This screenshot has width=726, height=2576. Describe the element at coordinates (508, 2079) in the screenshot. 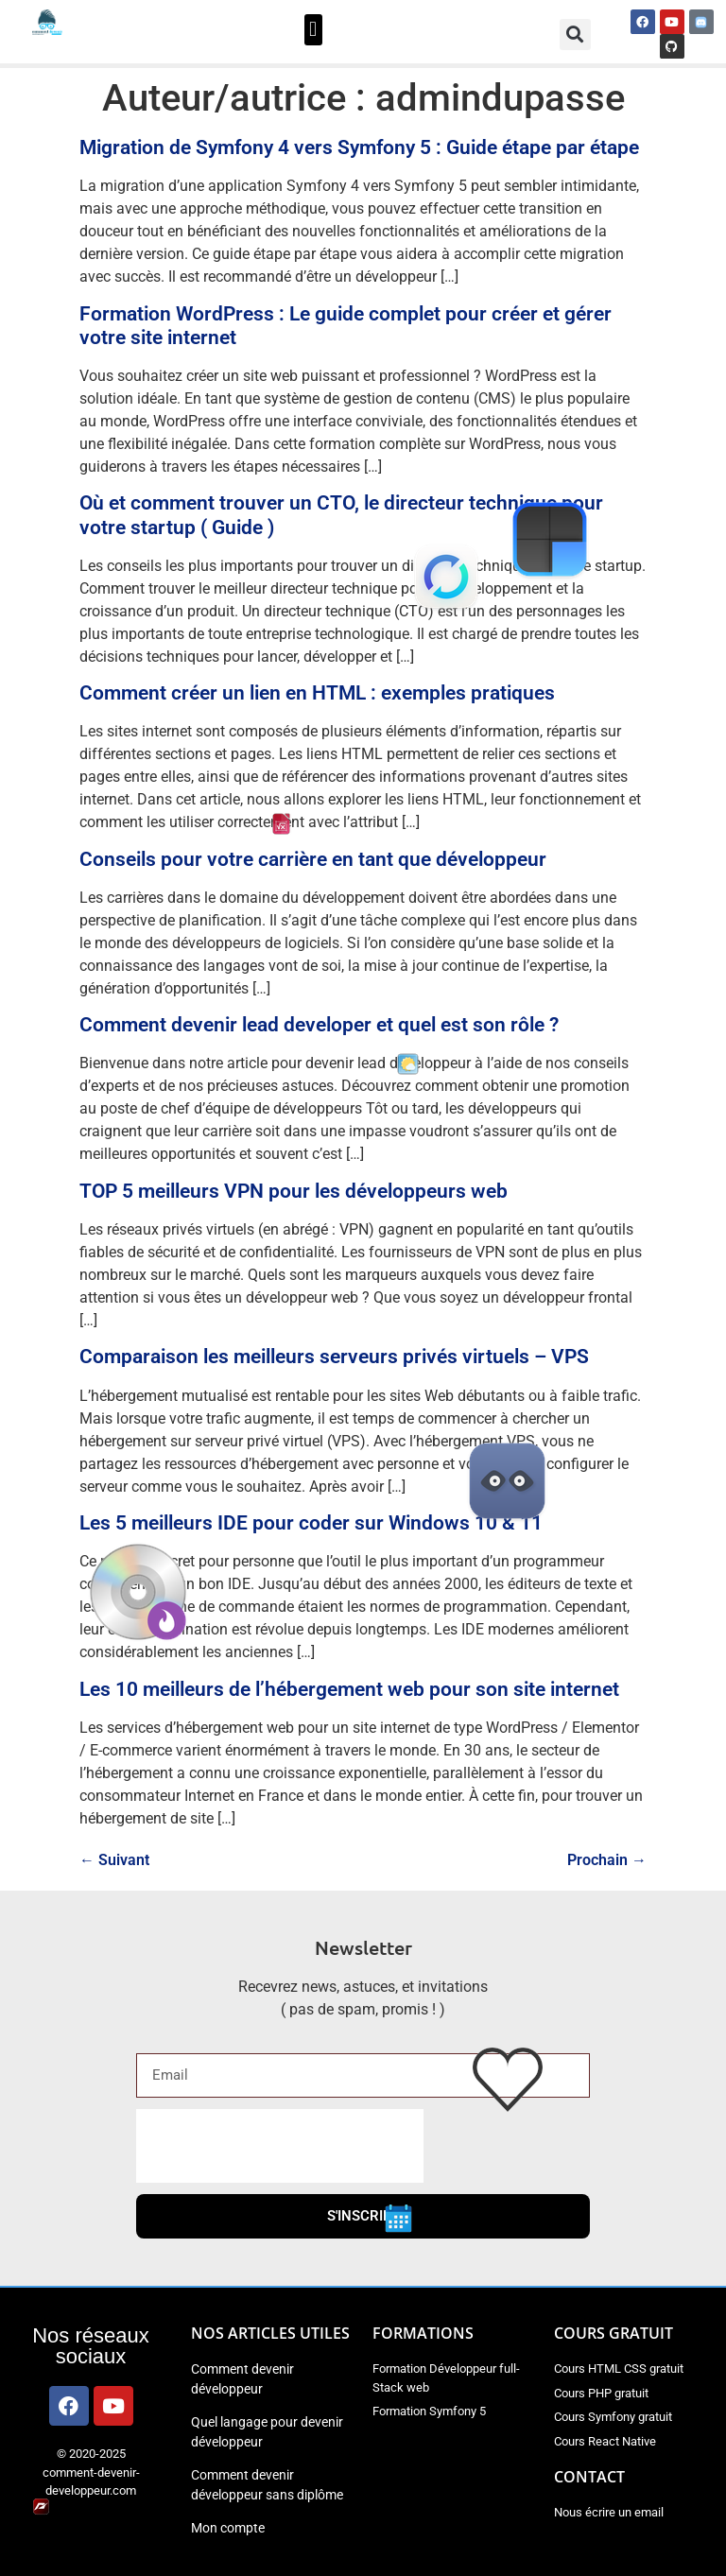

I see `view community or social applications` at that location.